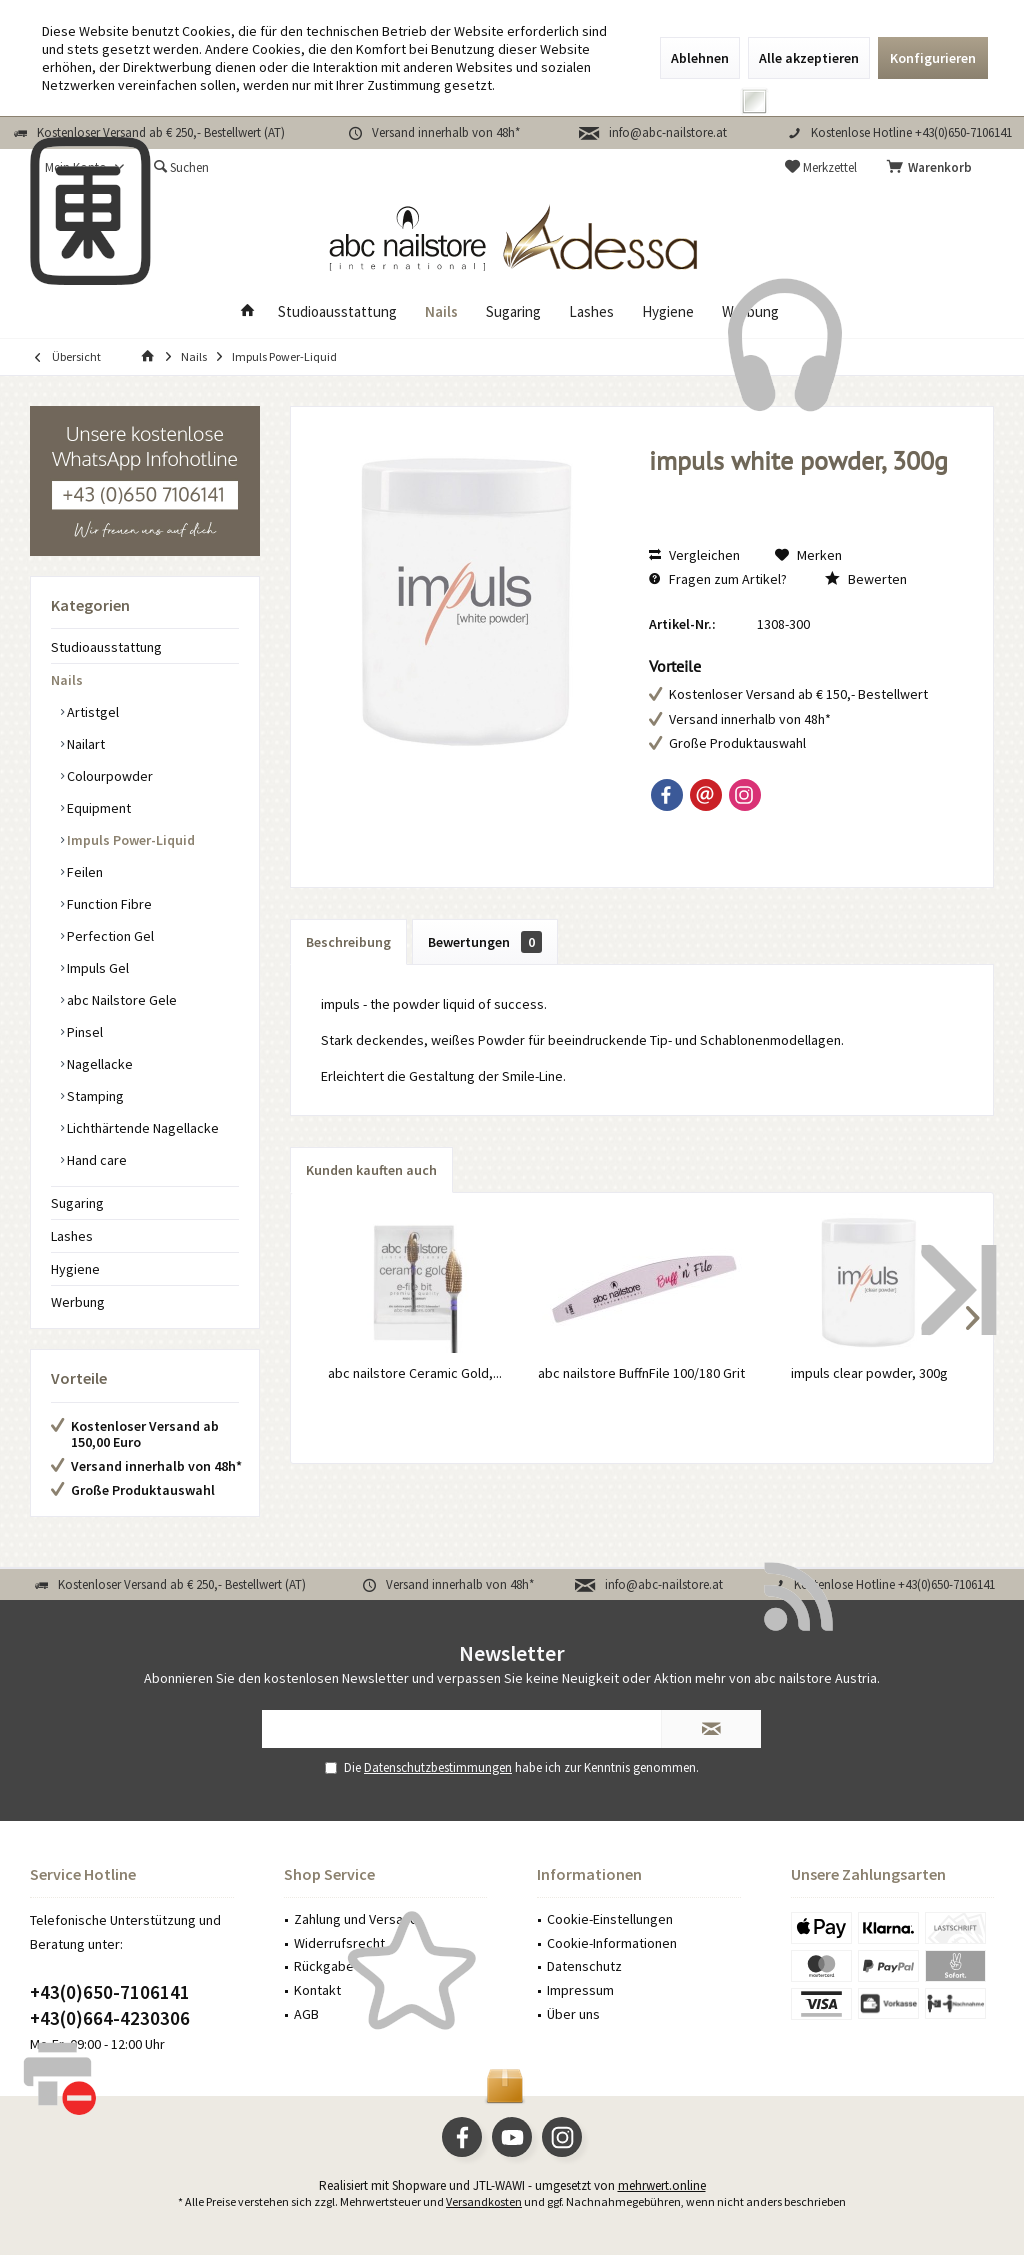 The image size is (1024, 2255). I want to click on indicates a software package or application bundle, so click(504, 2083).